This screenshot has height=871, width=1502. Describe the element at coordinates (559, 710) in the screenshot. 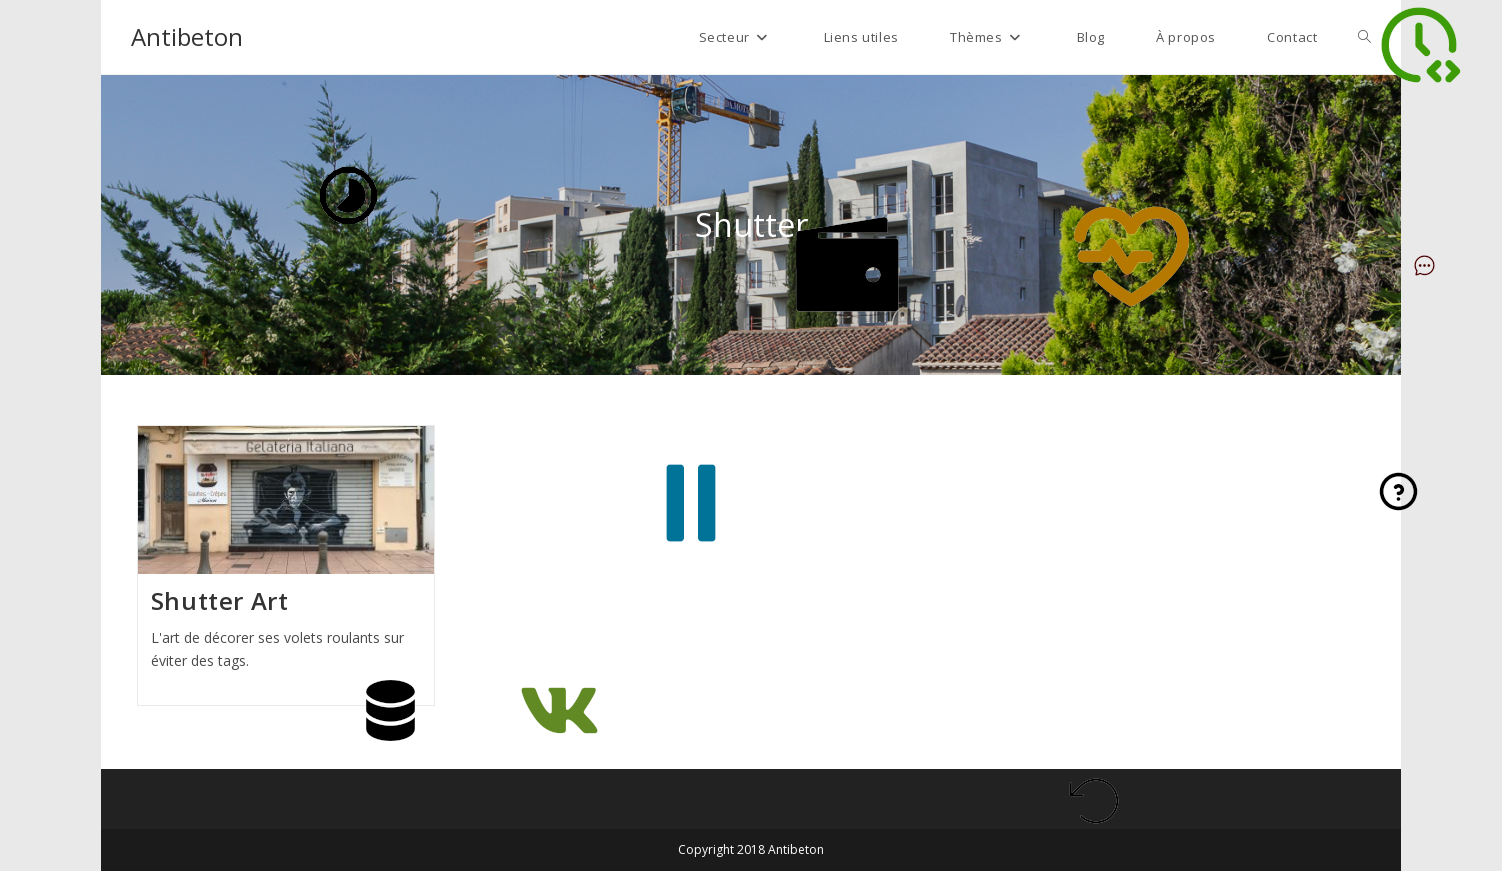

I see `open VK social network` at that location.